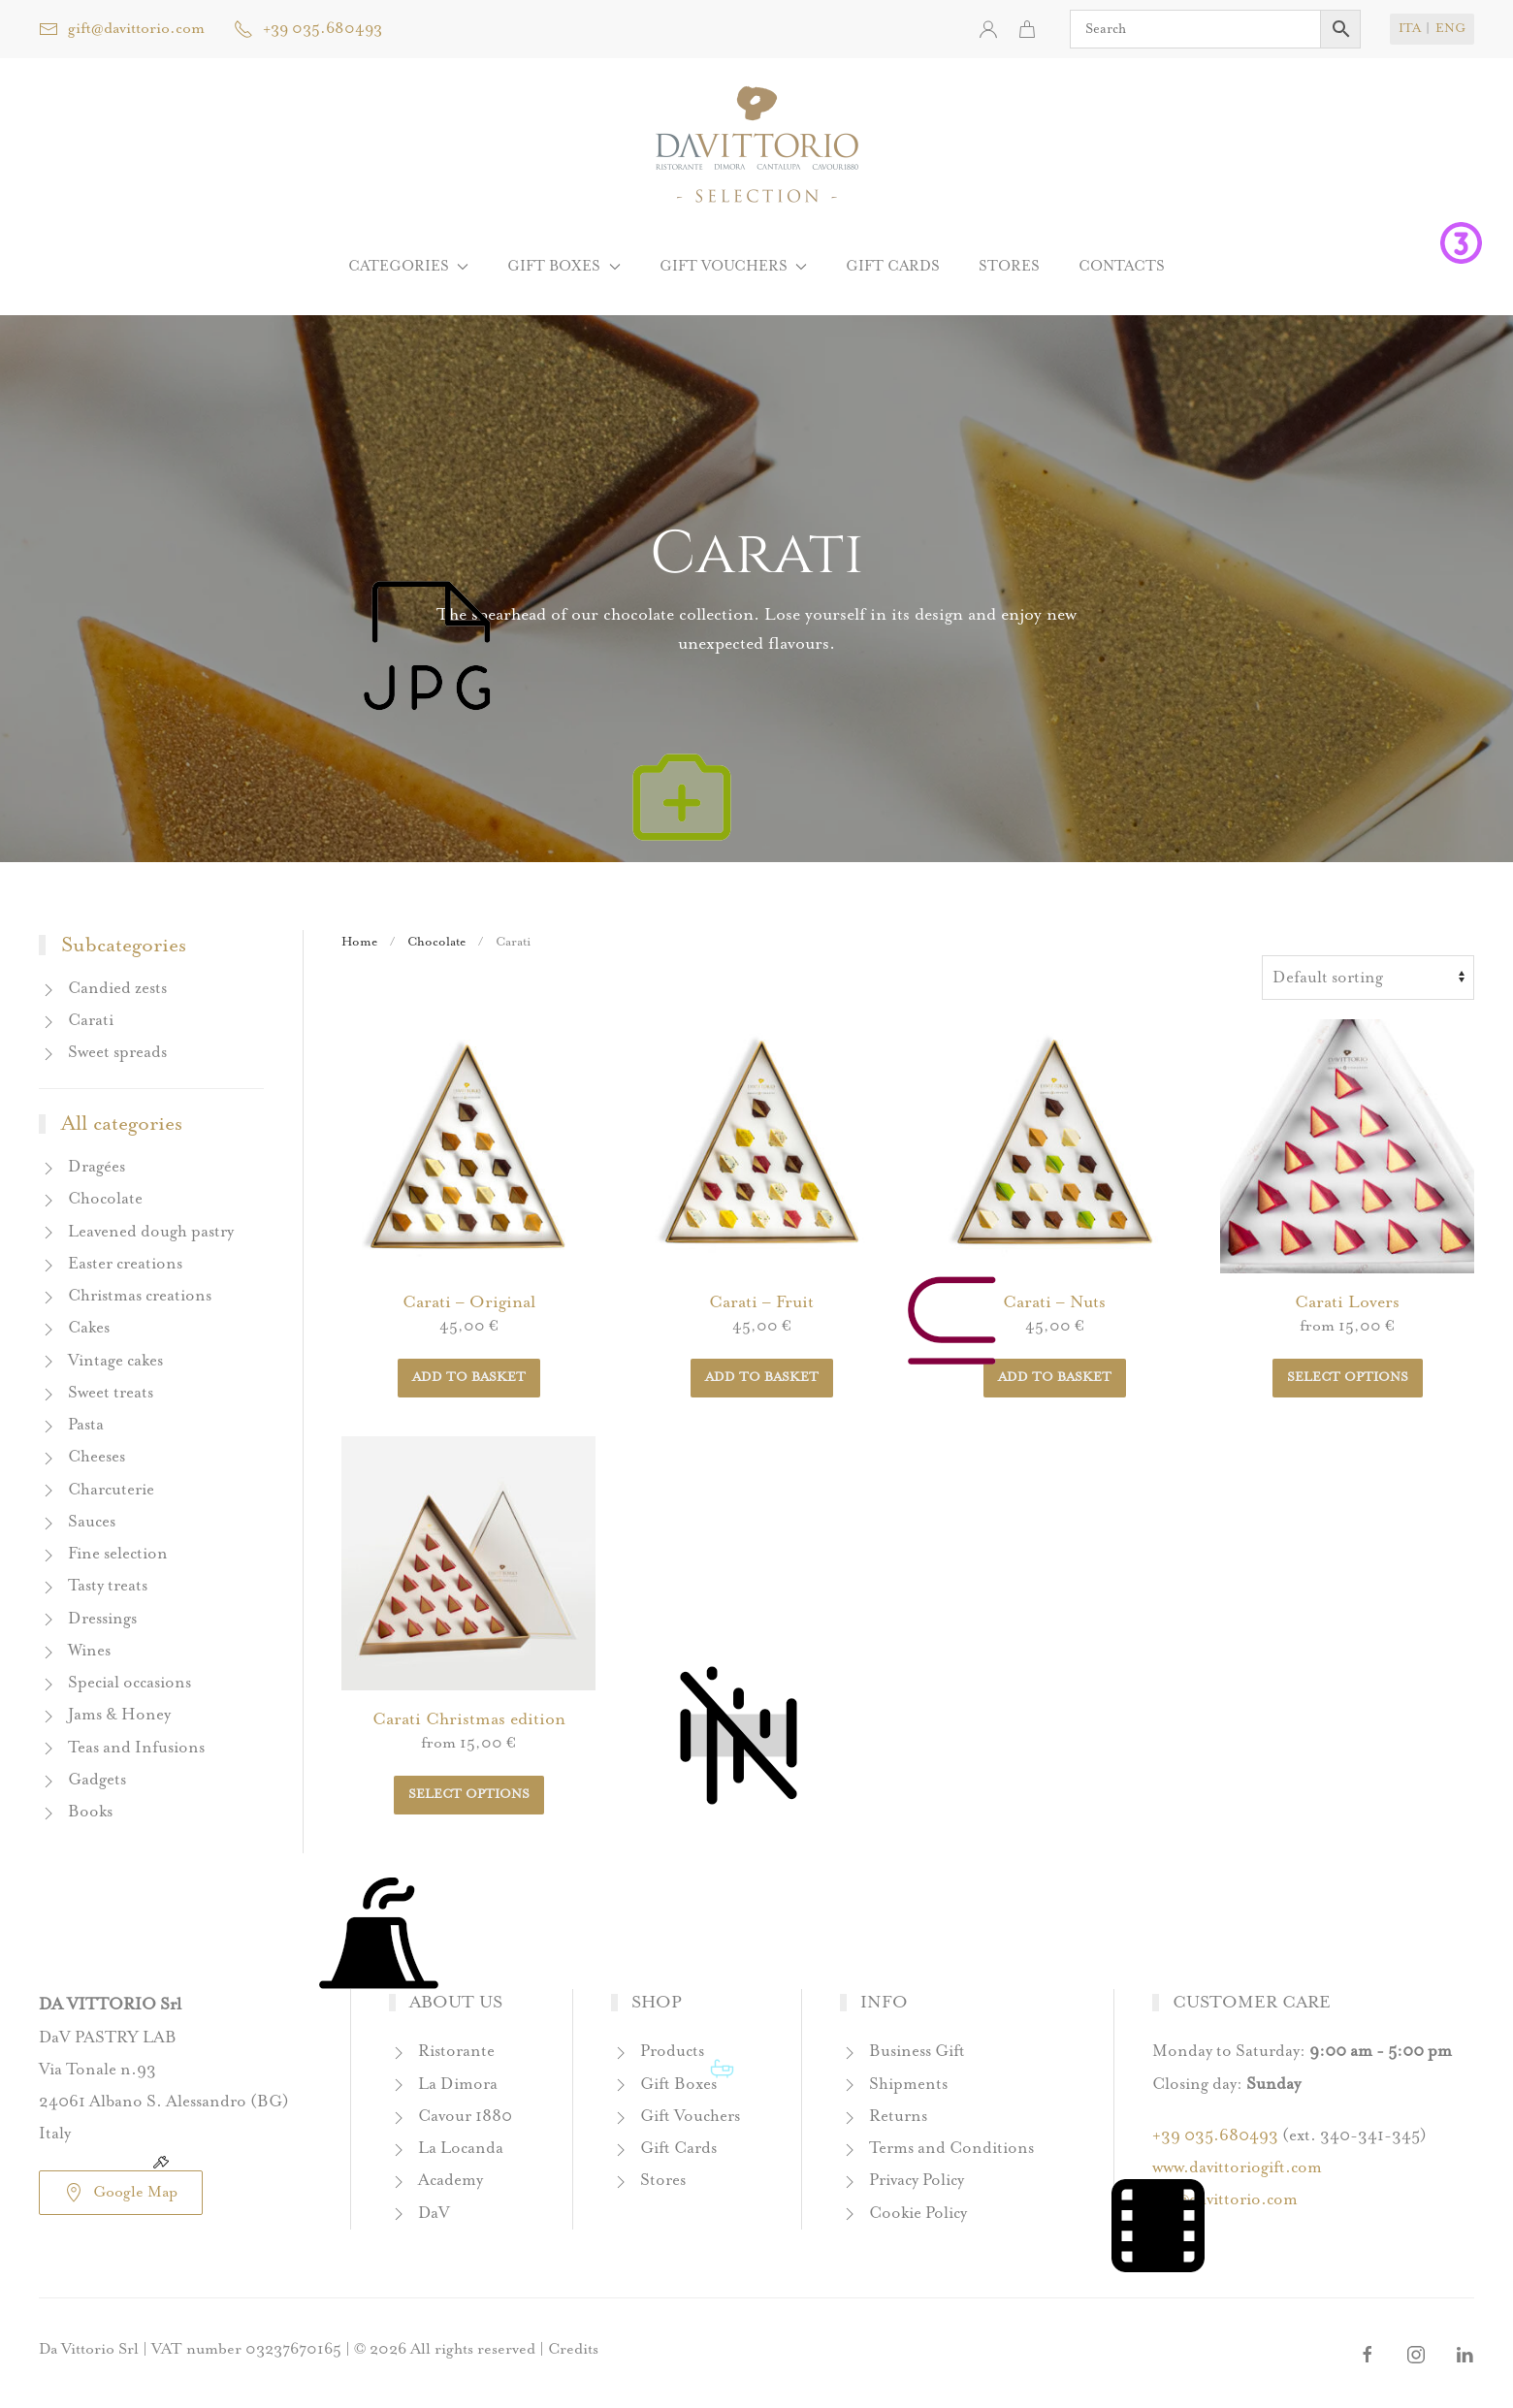 The width and height of the screenshot is (1513, 2408). What do you see at coordinates (953, 1318) in the screenshot?
I see `indicates a subset relationship in mathematical or set operations` at bounding box center [953, 1318].